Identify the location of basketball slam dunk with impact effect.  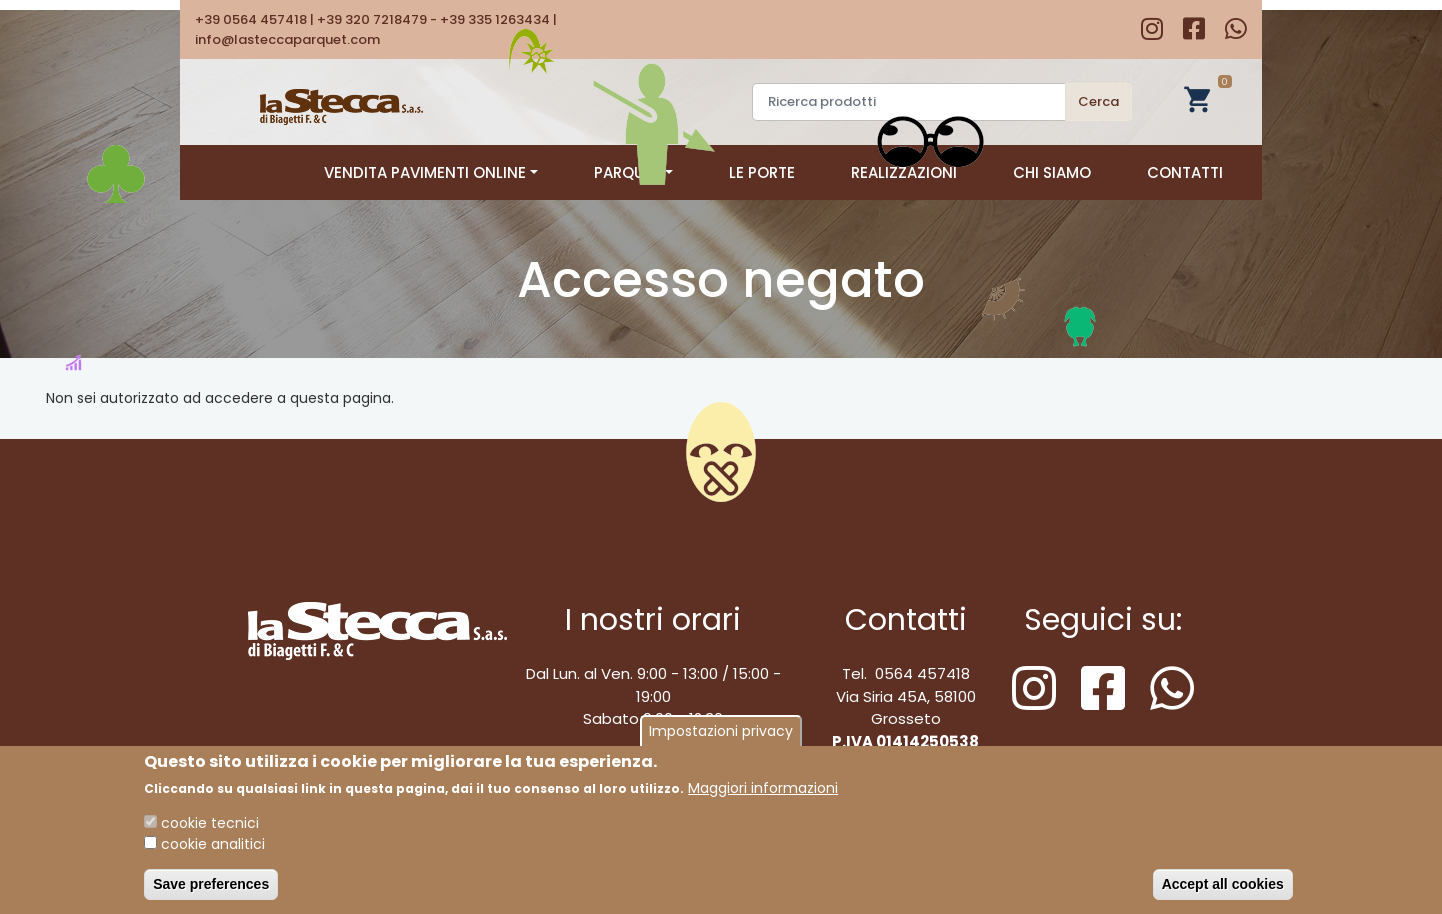
(531, 51).